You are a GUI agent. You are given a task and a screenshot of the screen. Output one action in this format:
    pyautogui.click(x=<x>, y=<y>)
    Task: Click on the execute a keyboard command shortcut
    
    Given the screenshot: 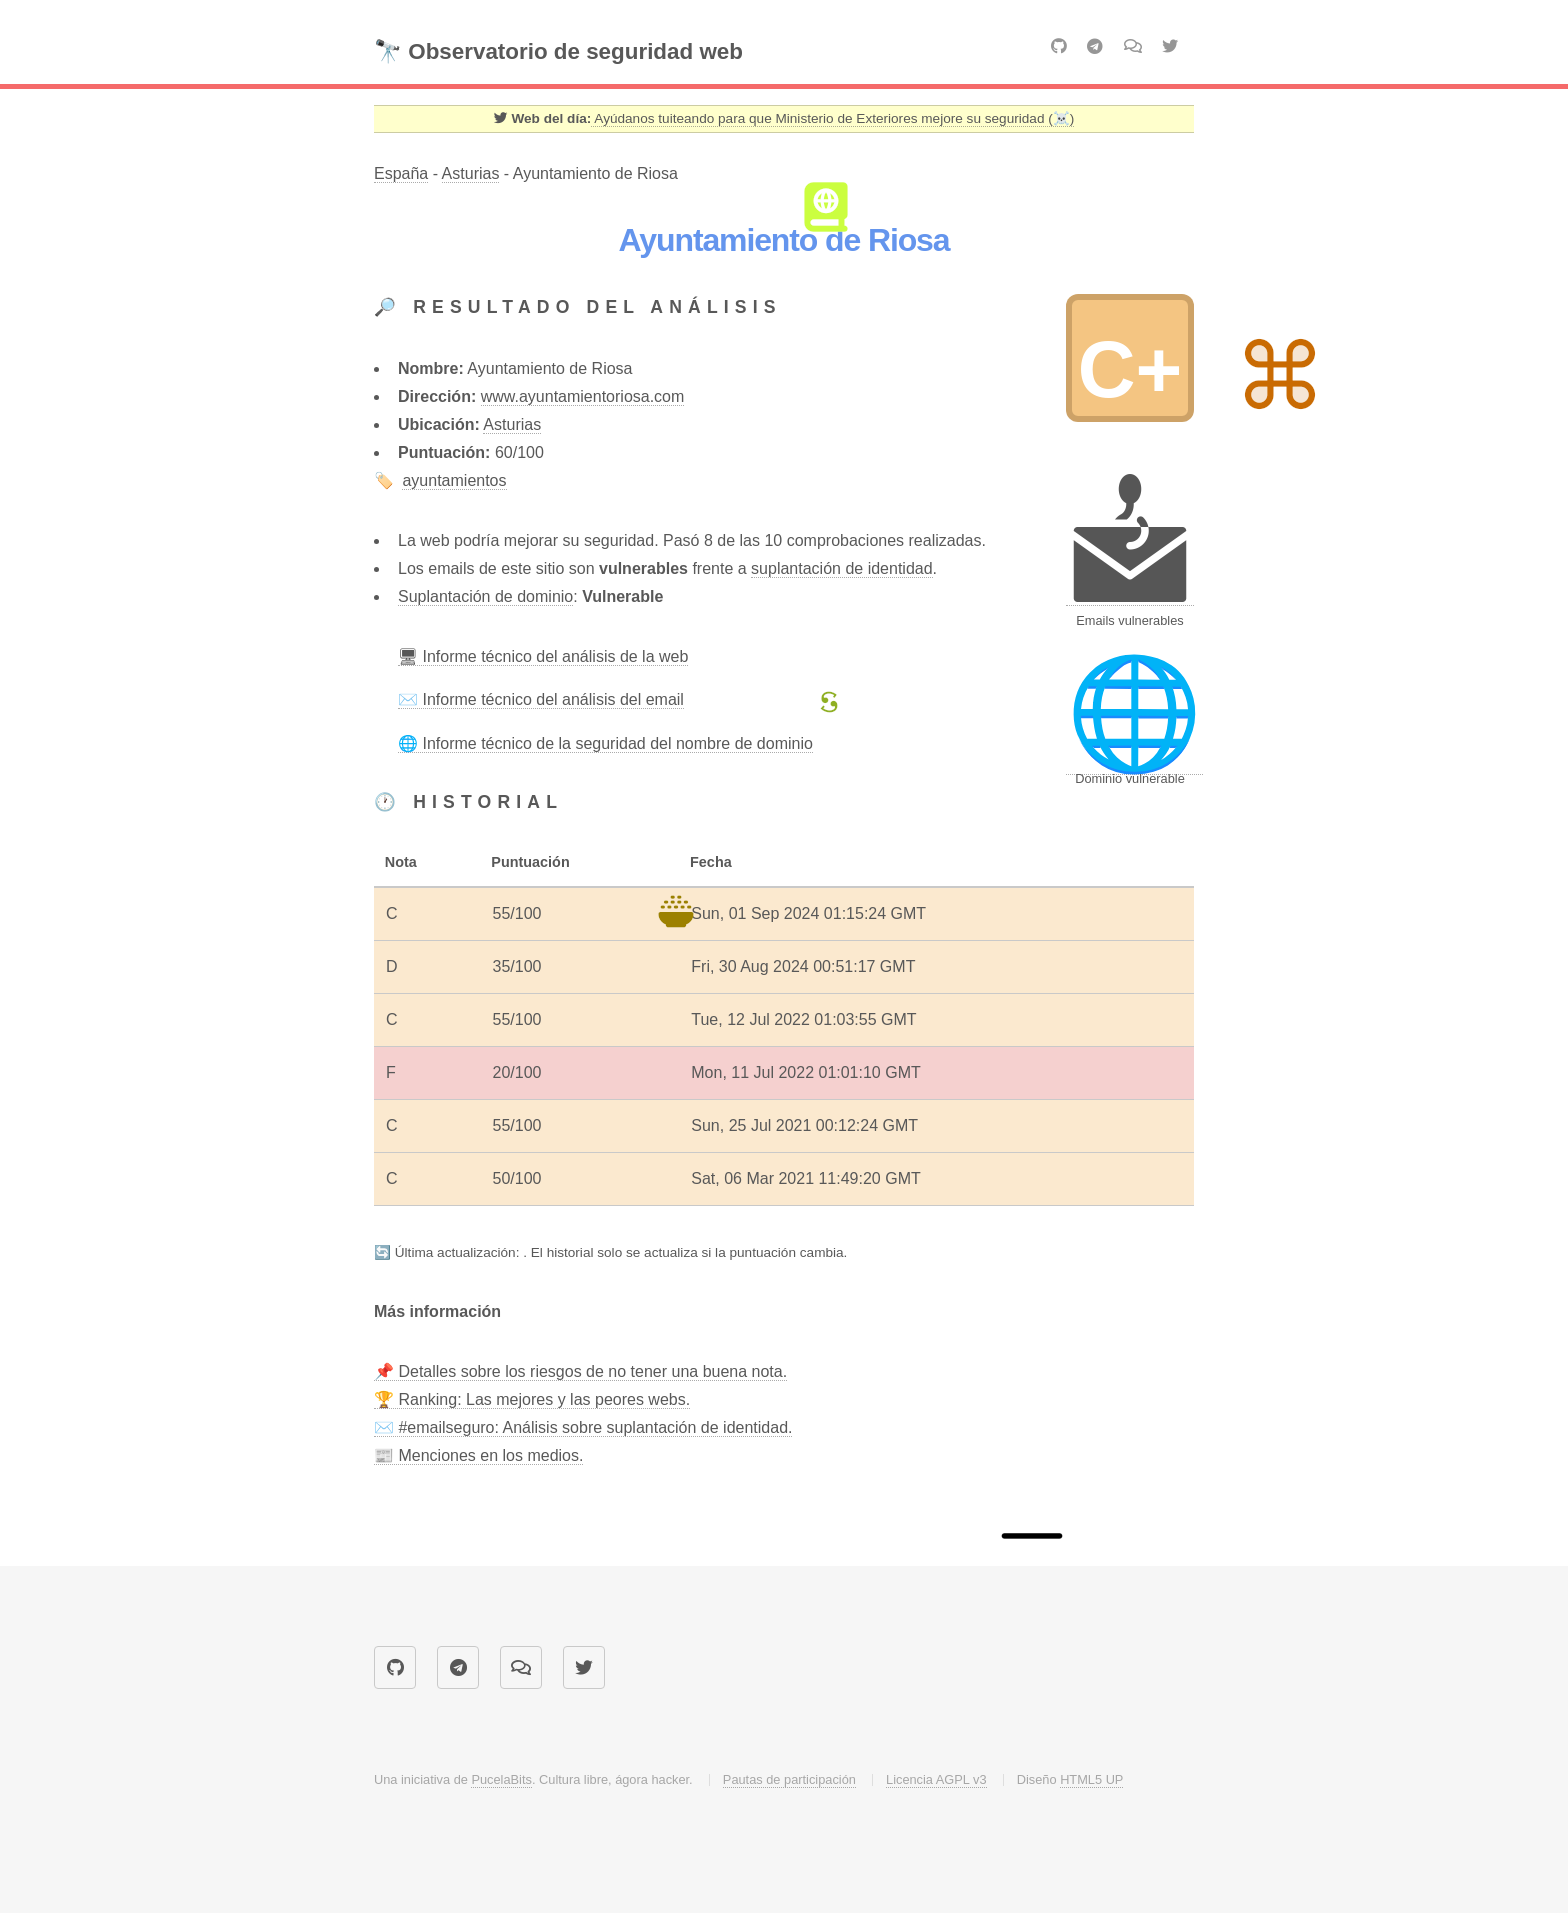 What is the action you would take?
    pyautogui.click(x=1280, y=374)
    